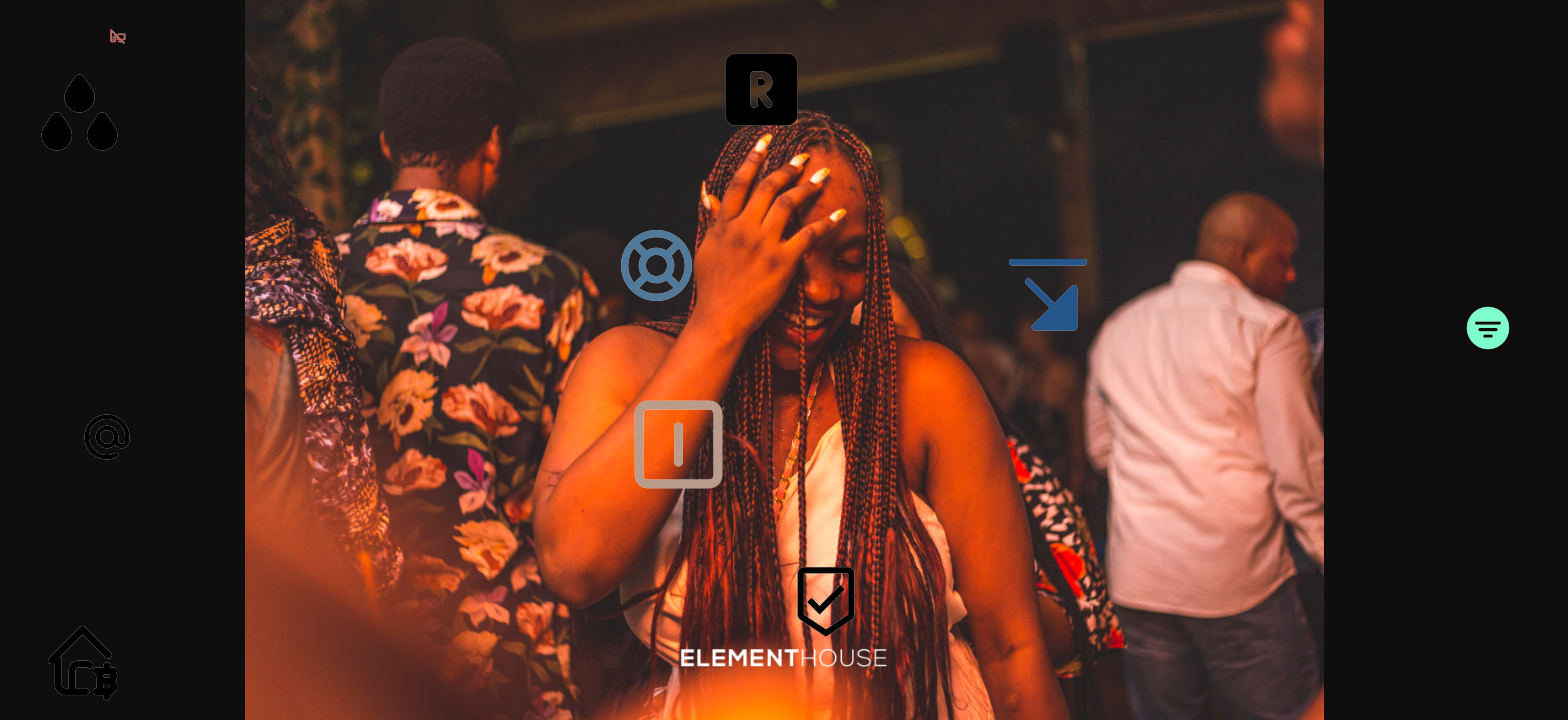 The height and width of the screenshot is (720, 1568). What do you see at coordinates (826, 602) in the screenshot?
I see `mark a location as visited` at bounding box center [826, 602].